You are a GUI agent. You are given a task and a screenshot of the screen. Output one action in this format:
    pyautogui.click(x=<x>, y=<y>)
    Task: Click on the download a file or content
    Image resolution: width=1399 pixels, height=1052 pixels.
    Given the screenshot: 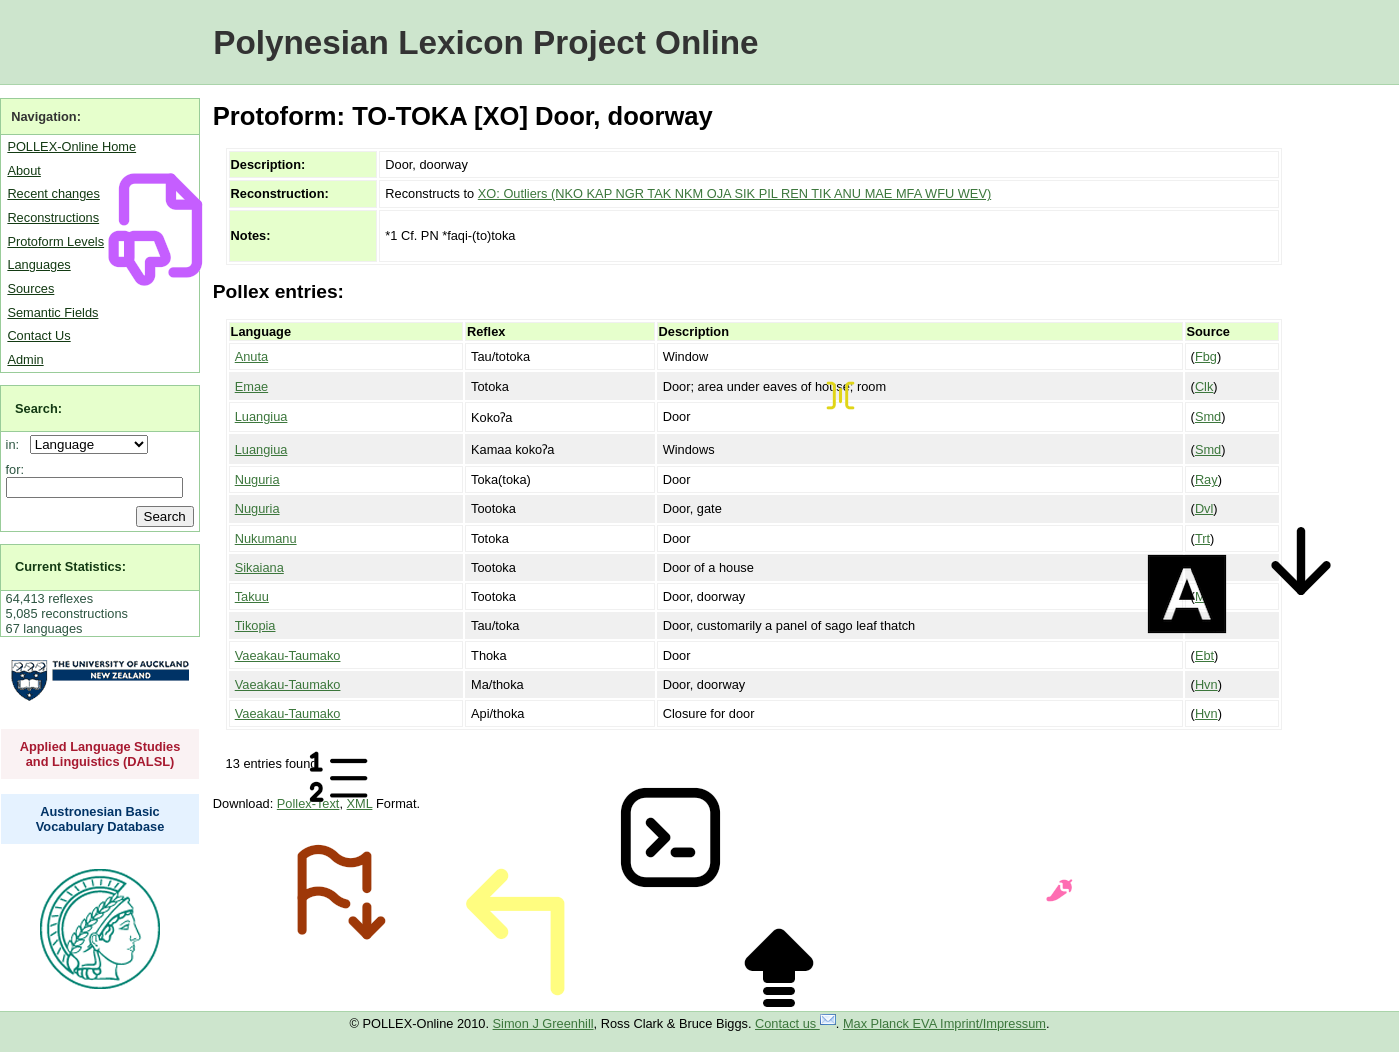 What is the action you would take?
    pyautogui.click(x=1301, y=561)
    